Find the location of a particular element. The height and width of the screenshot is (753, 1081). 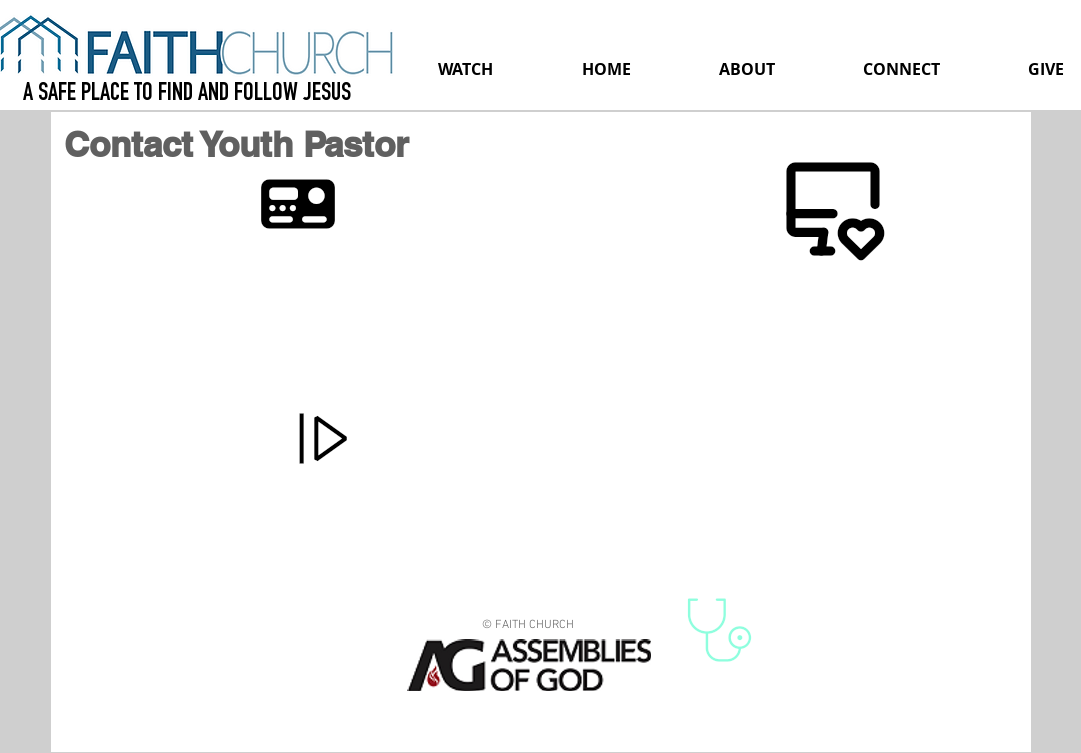

access health or medical features is located at coordinates (714, 627).